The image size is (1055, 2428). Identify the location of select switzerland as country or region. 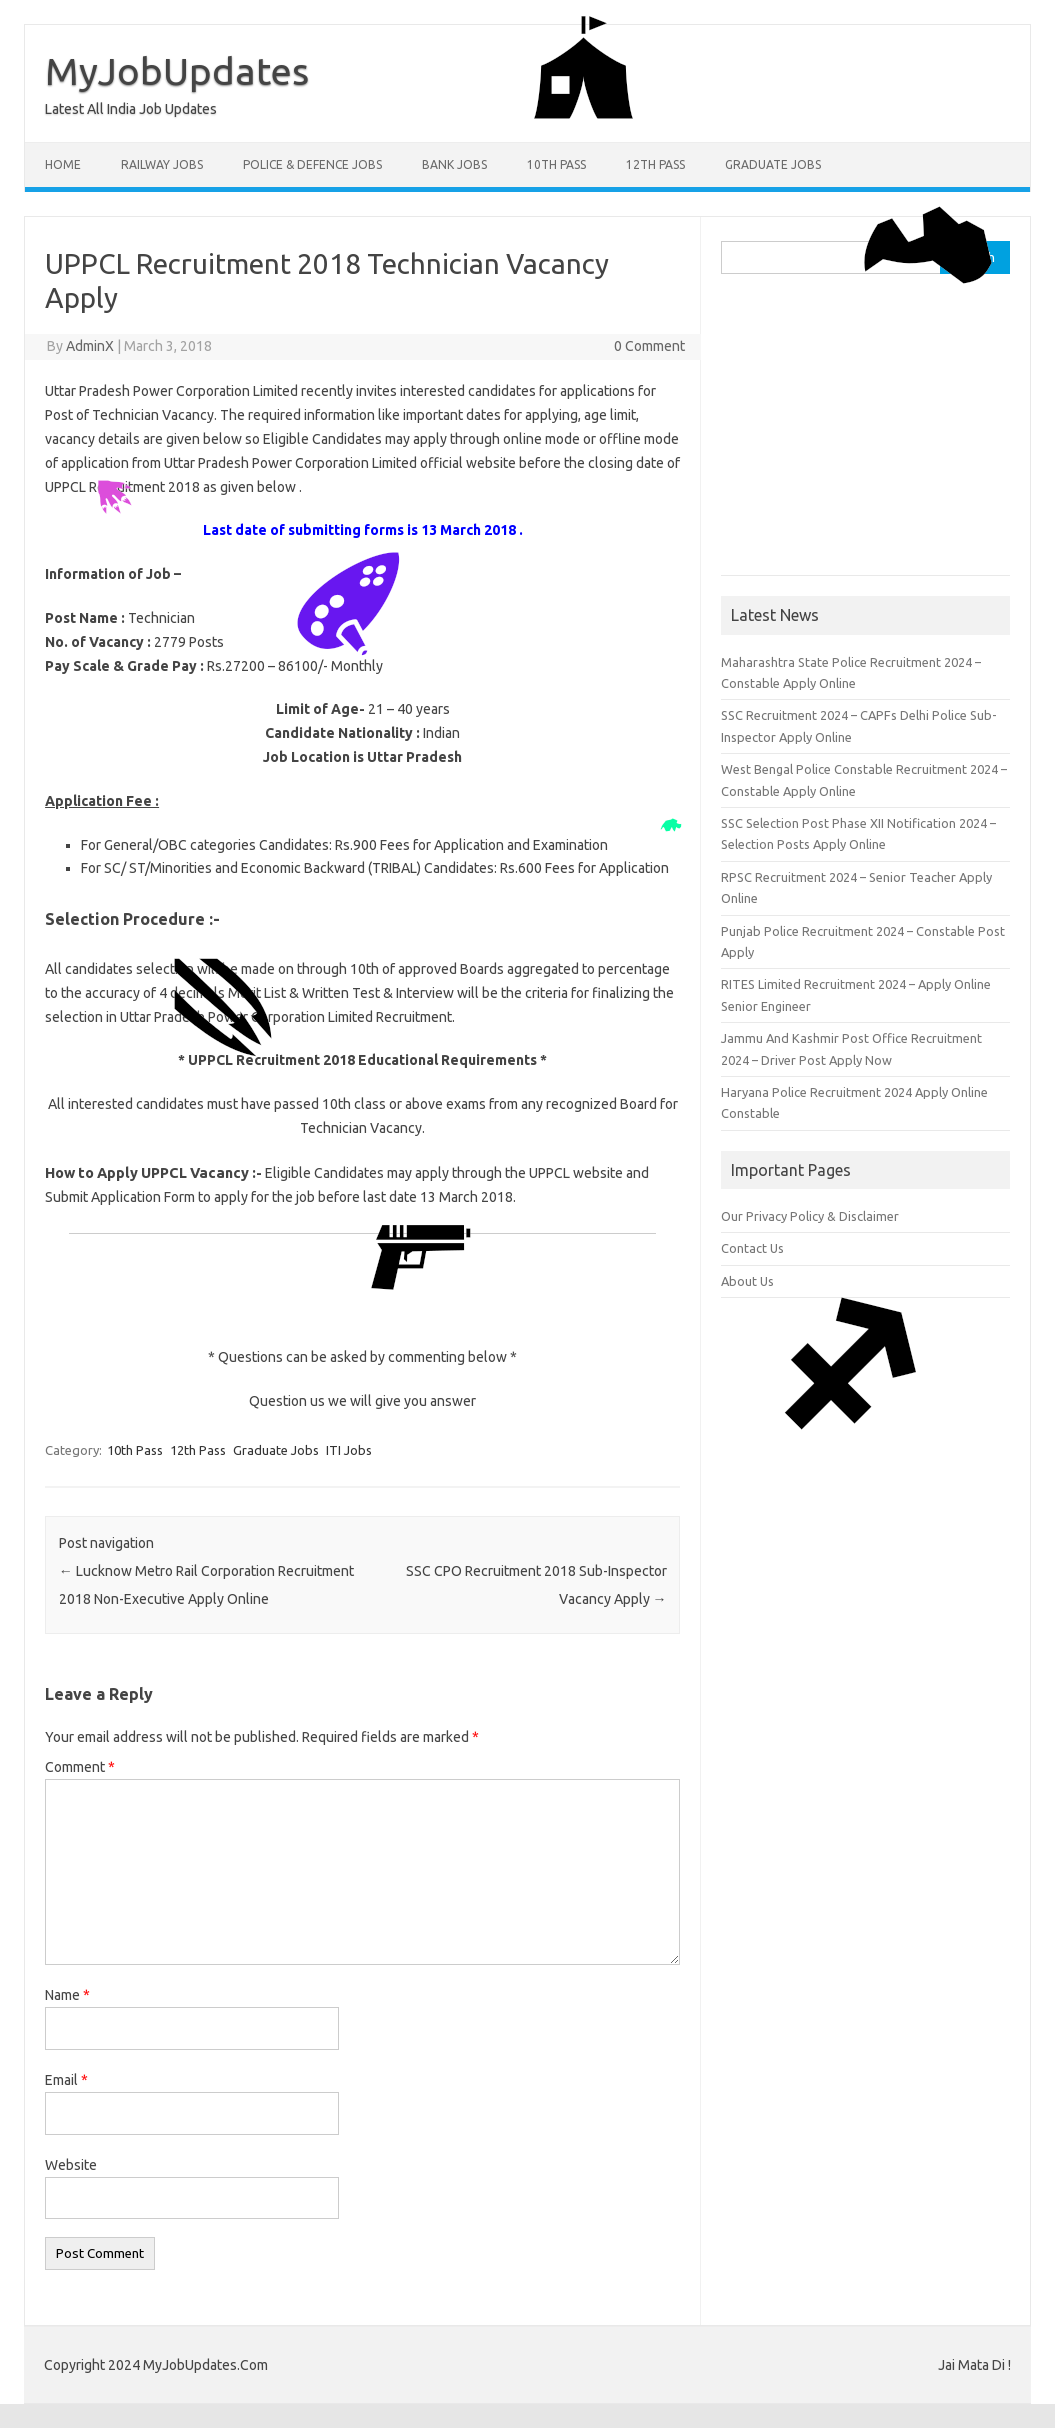
(671, 825).